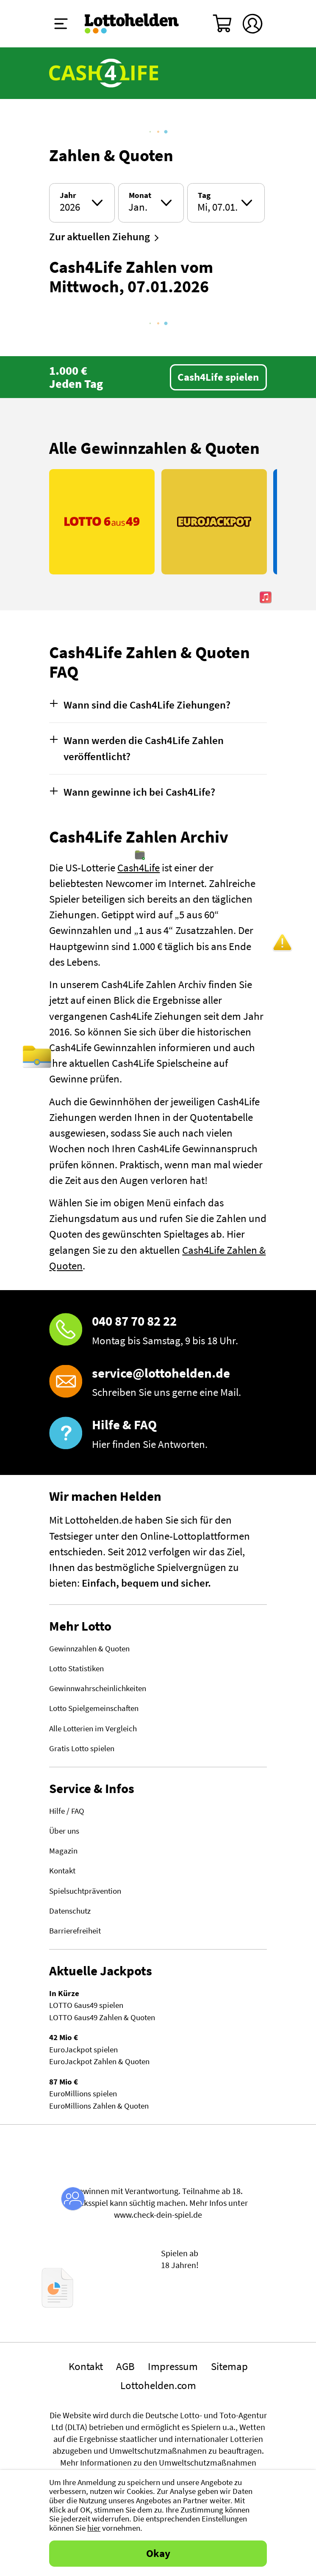 This screenshot has width=316, height=2576. Describe the element at coordinates (266, 597) in the screenshot. I see `open the gnome music app` at that location.